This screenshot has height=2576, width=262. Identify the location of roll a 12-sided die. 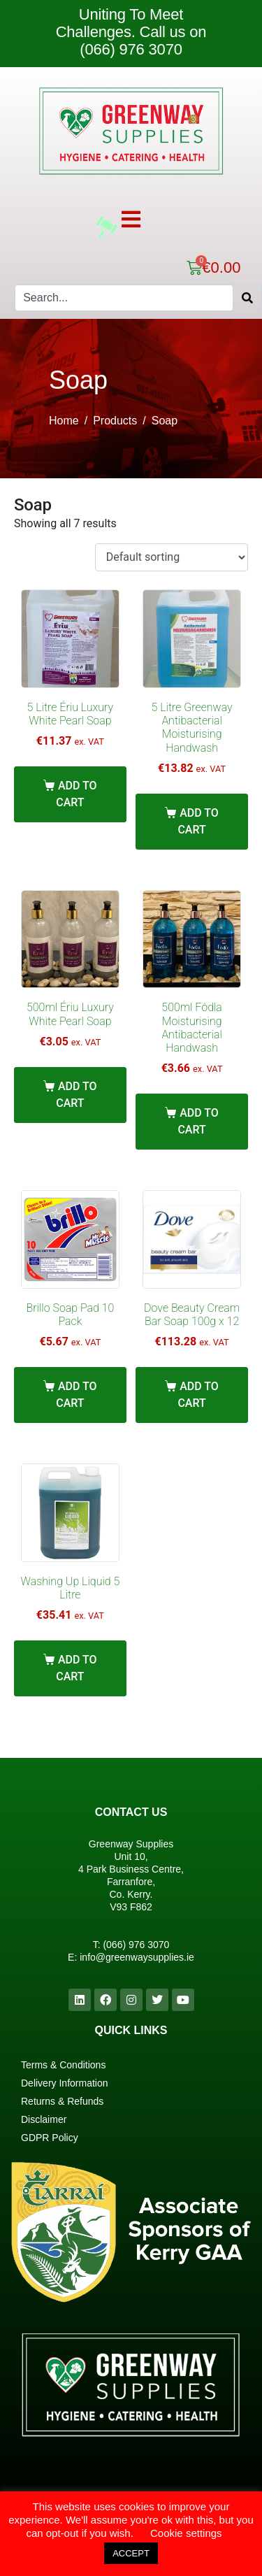
(193, 119).